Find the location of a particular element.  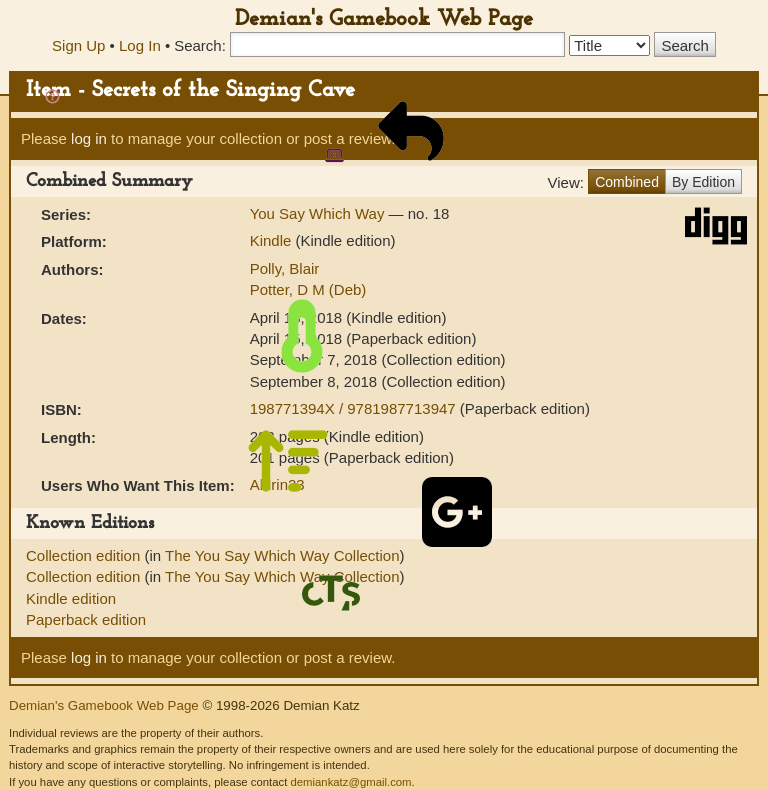

reply to a message is located at coordinates (411, 132).